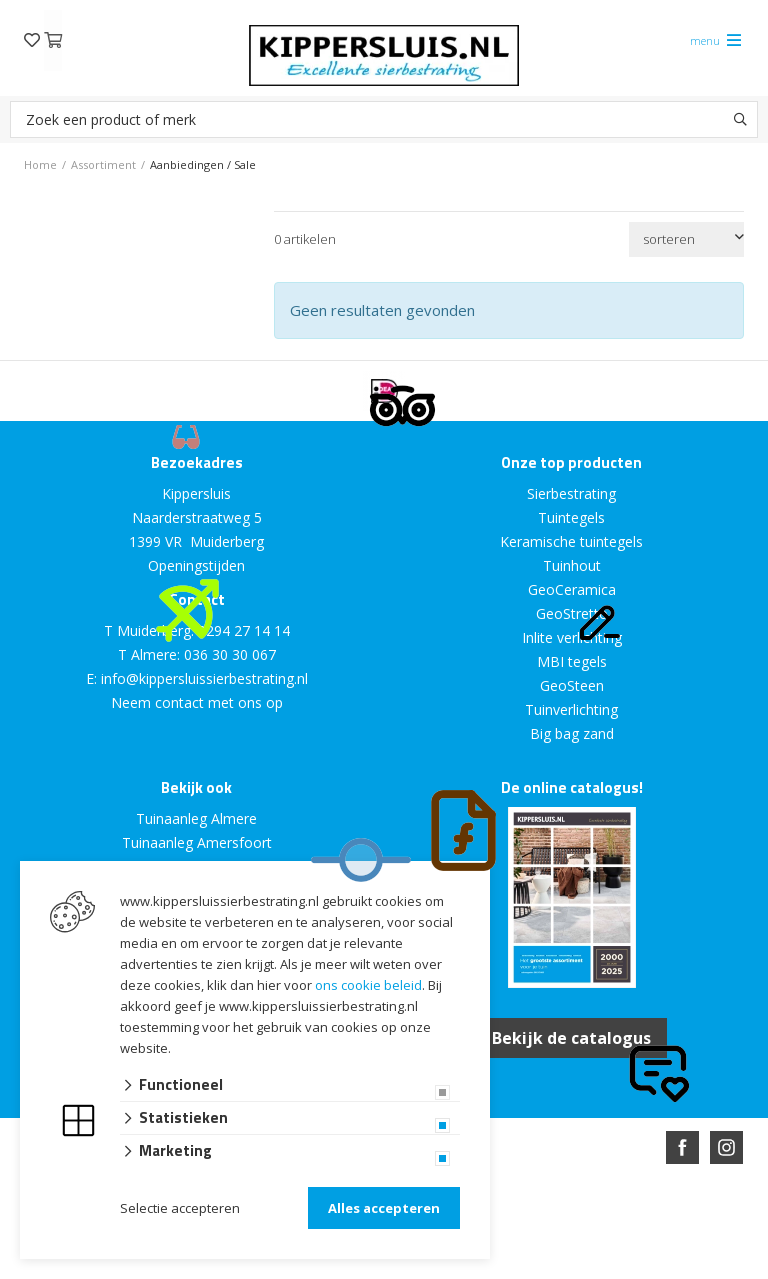 This screenshot has height=1279, width=768. I want to click on toggle sun protection or outdoor mode, so click(186, 437).